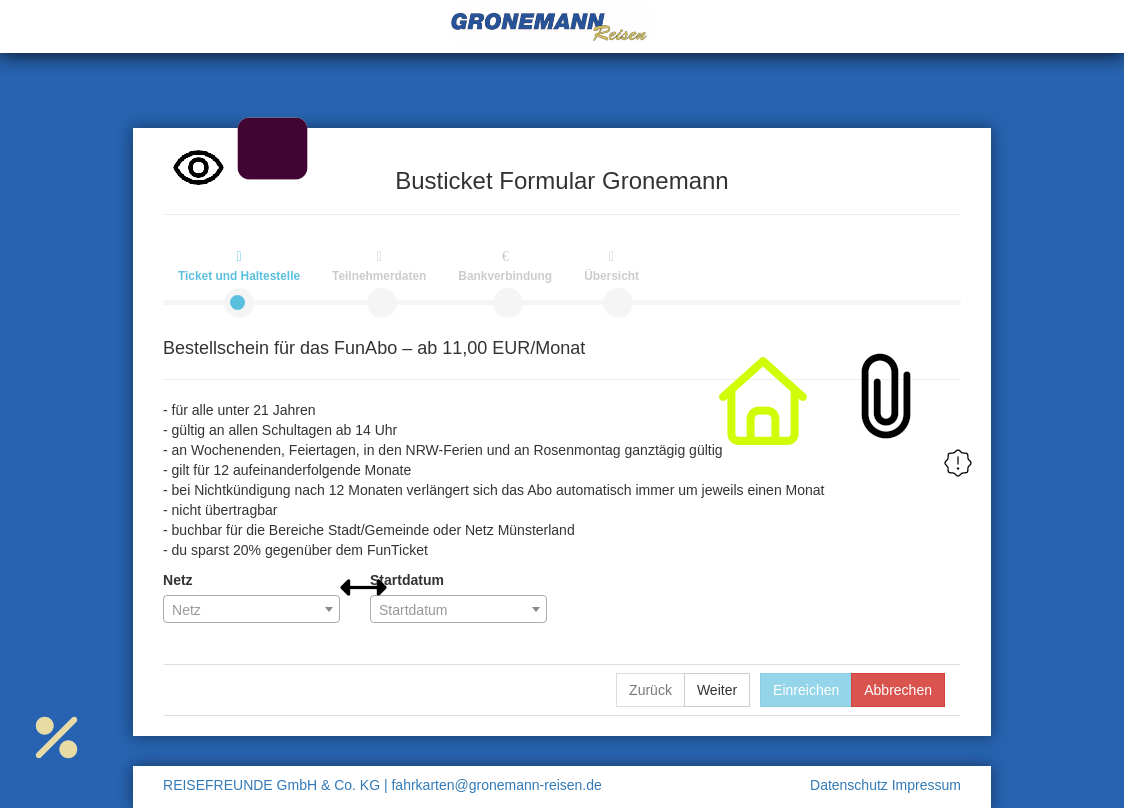  Describe the element at coordinates (763, 401) in the screenshot. I see `navigate to home screen` at that location.